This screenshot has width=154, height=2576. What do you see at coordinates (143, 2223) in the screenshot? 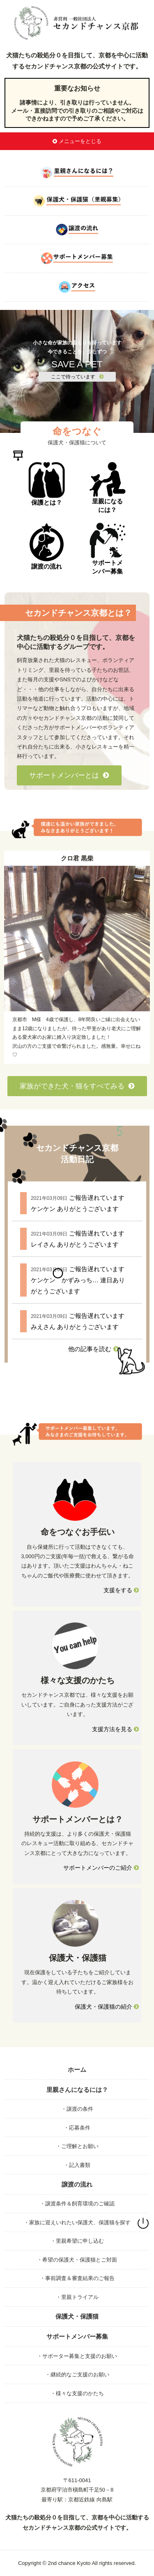
I see `turn device on or off` at bounding box center [143, 2223].